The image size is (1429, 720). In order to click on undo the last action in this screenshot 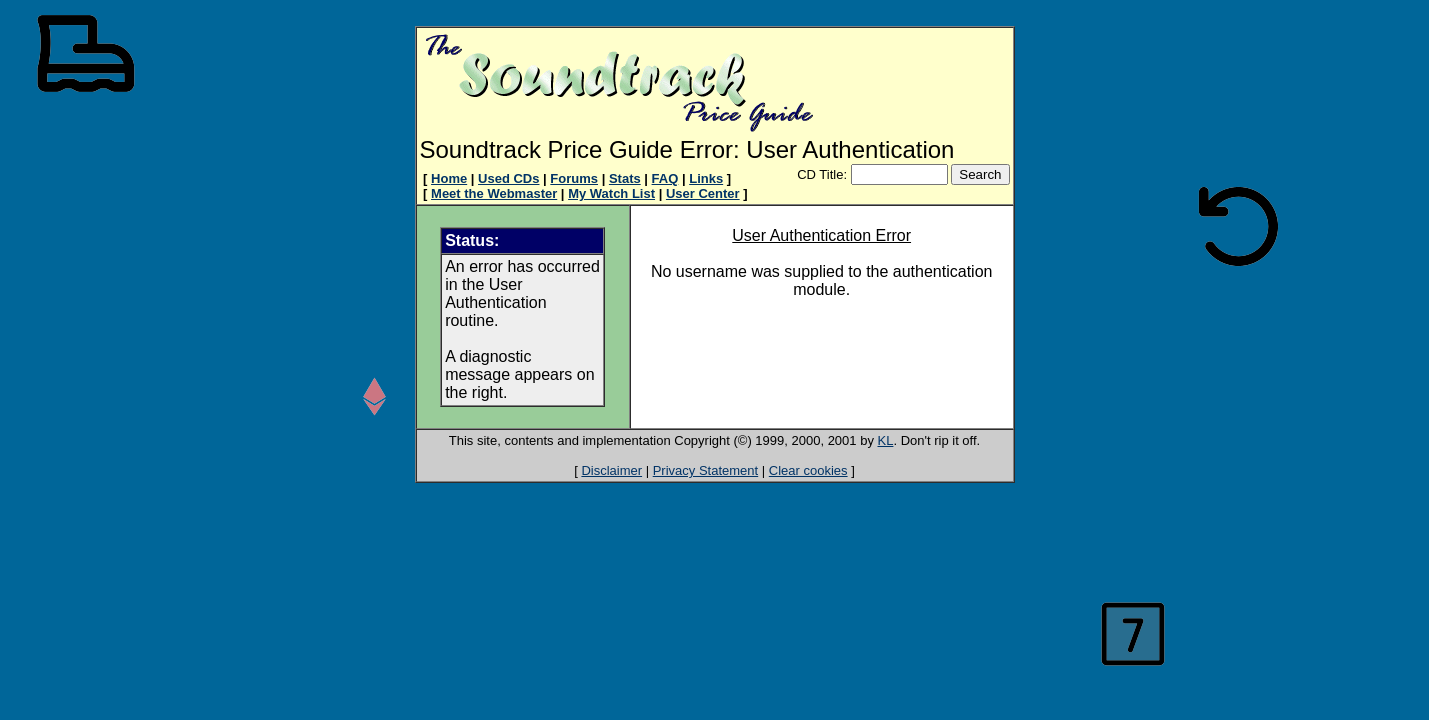, I will do `click(1238, 226)`.